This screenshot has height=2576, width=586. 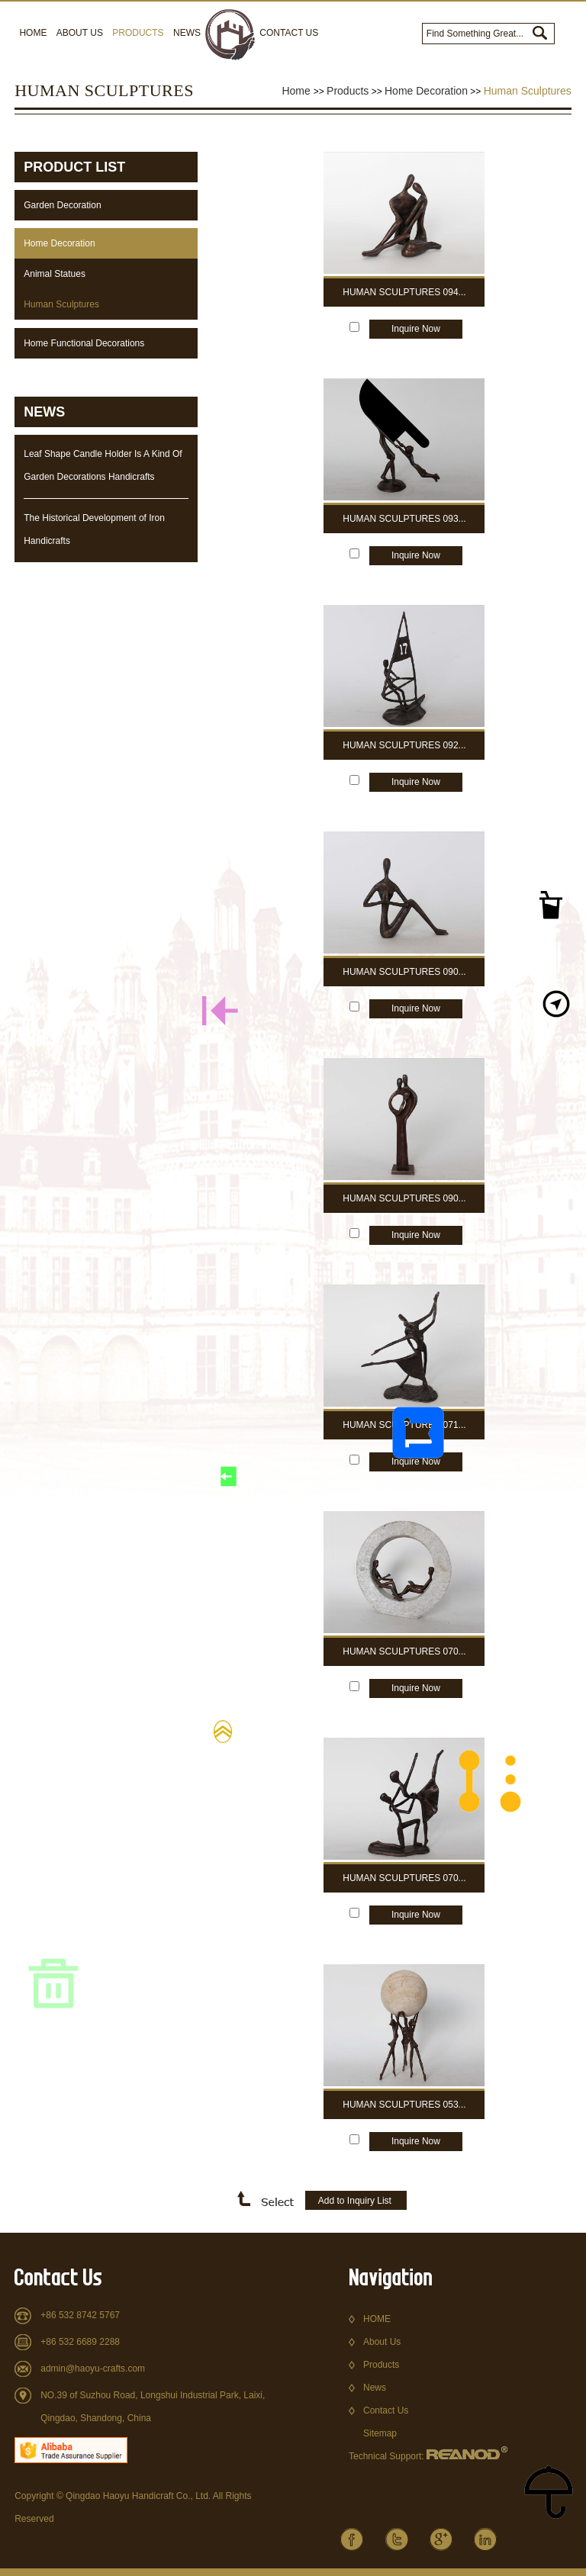 What do you see at coordinates (418, 1433) in the screenshot?
I see `font awesome brand logo` at bounding box center [418, 1433].